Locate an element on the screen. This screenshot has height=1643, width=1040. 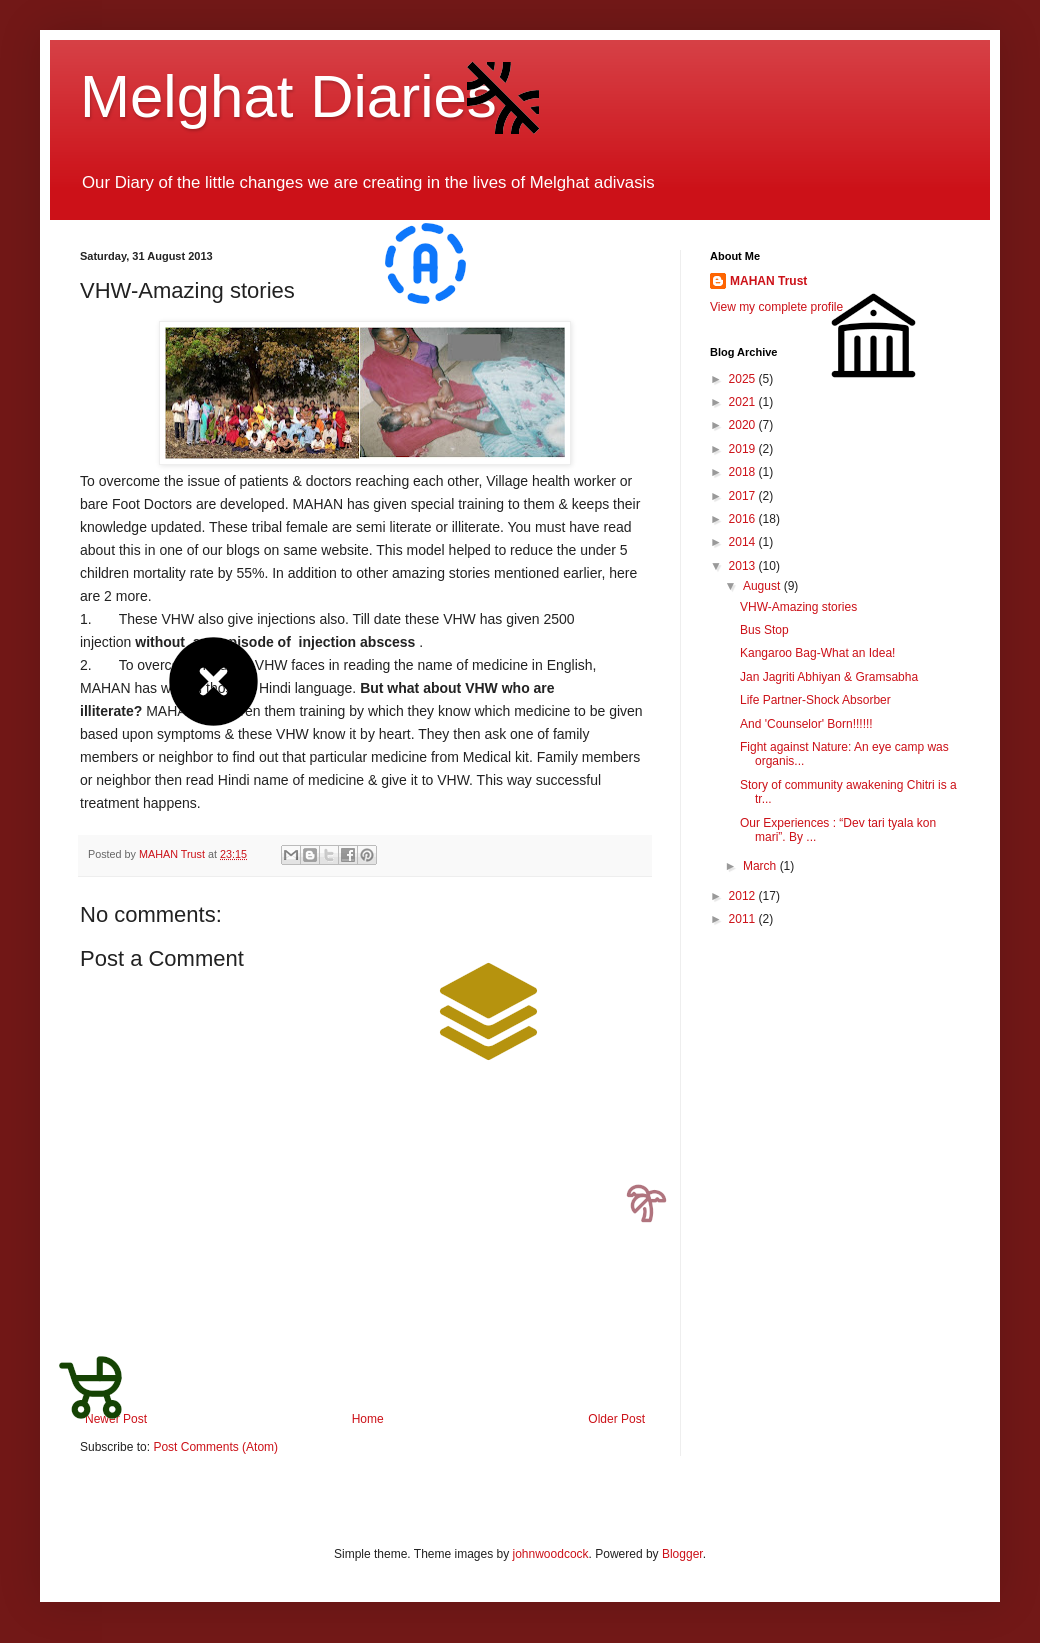
indicates a draft or pending annotation is located at coordinates (425, 263).